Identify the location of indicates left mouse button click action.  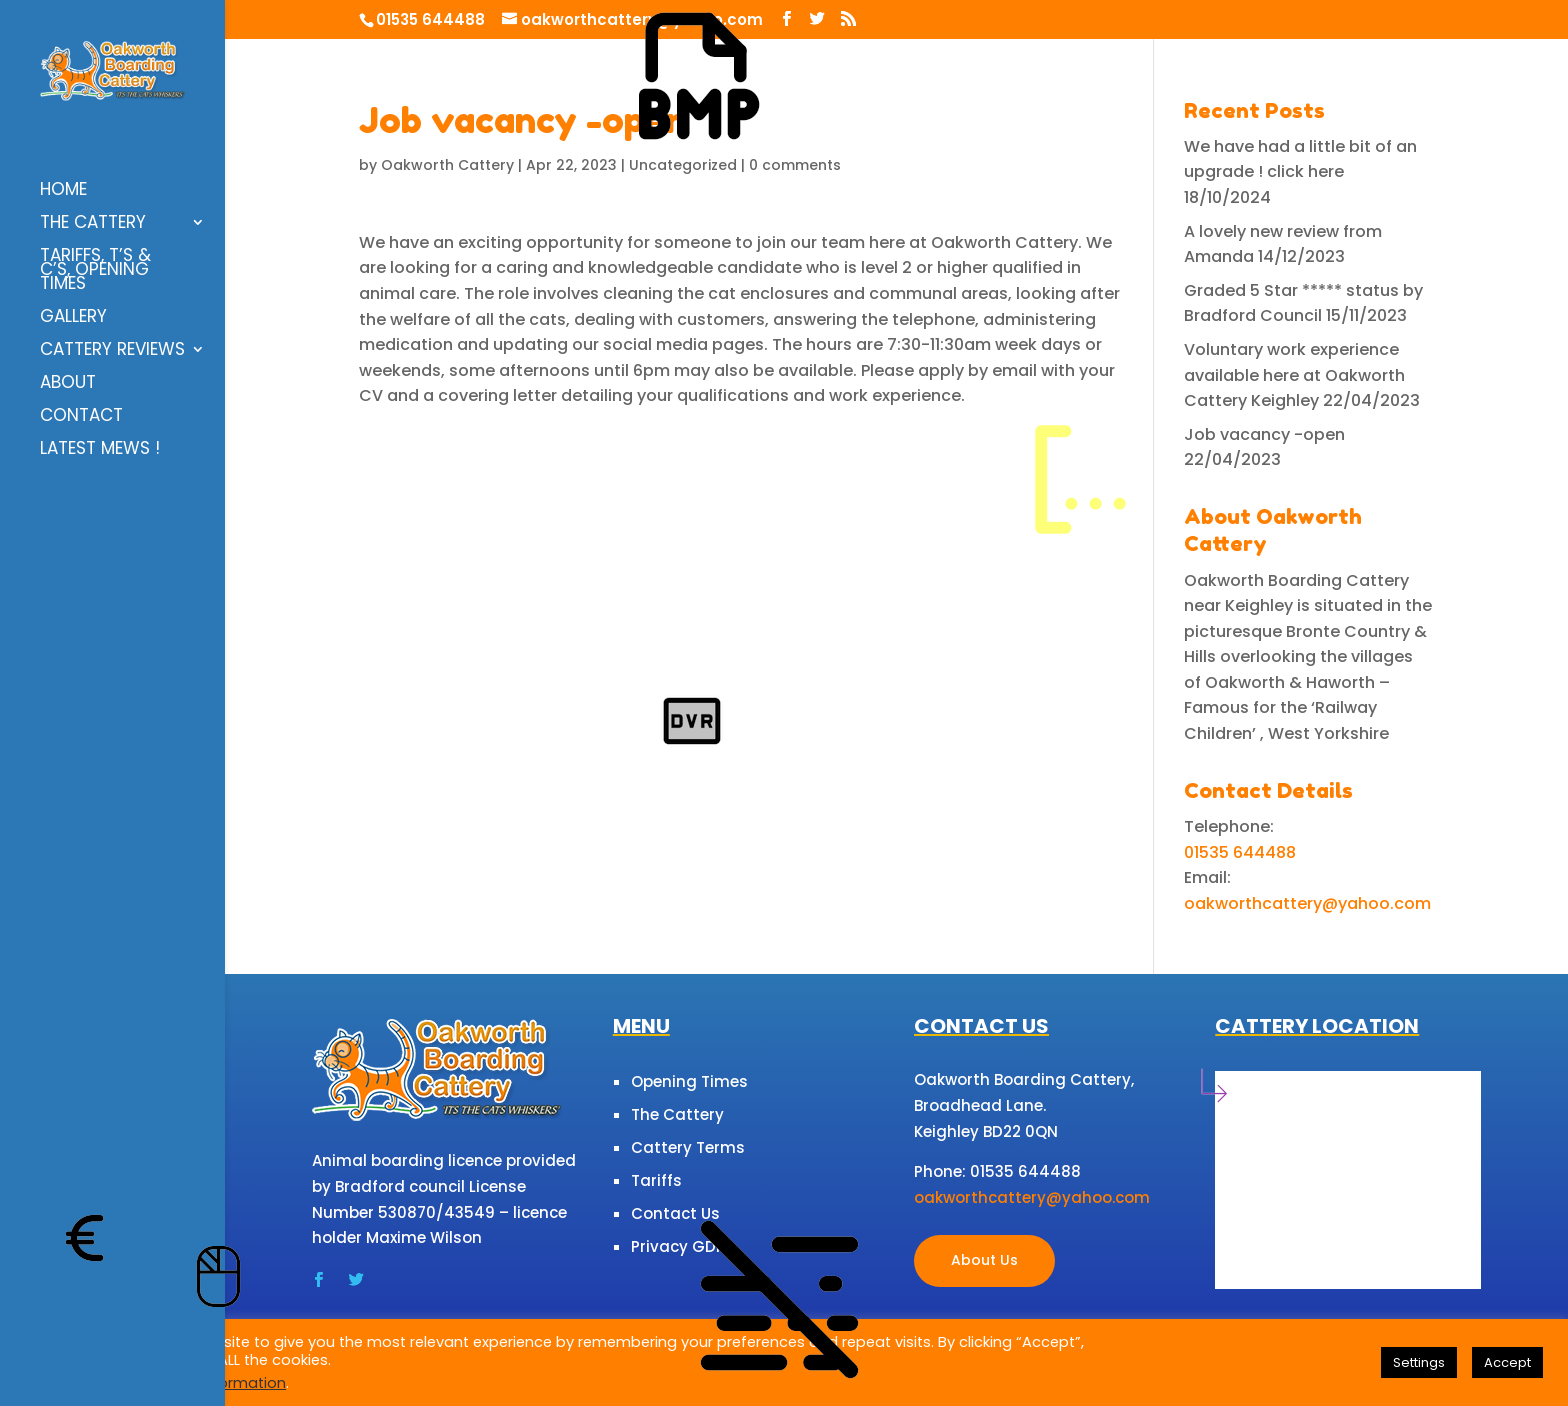
(218, 1276).